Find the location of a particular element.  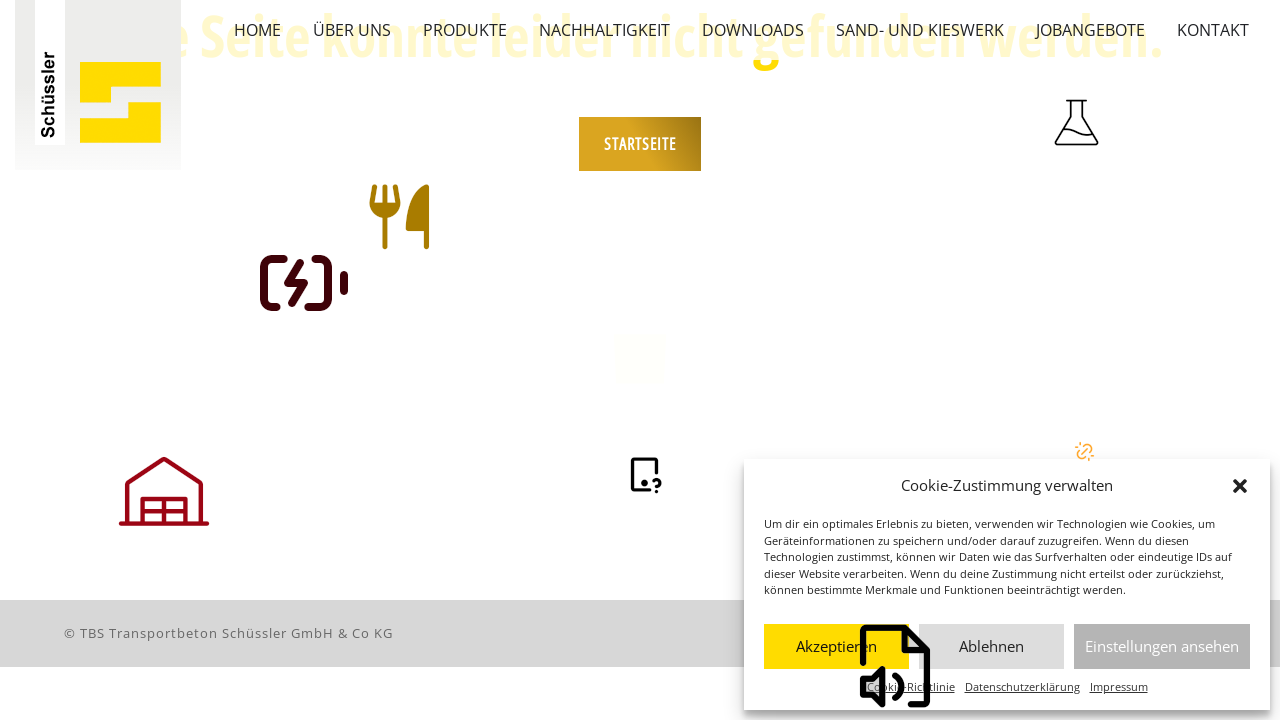

tablet device help or support is located at coordinates (644, 474).